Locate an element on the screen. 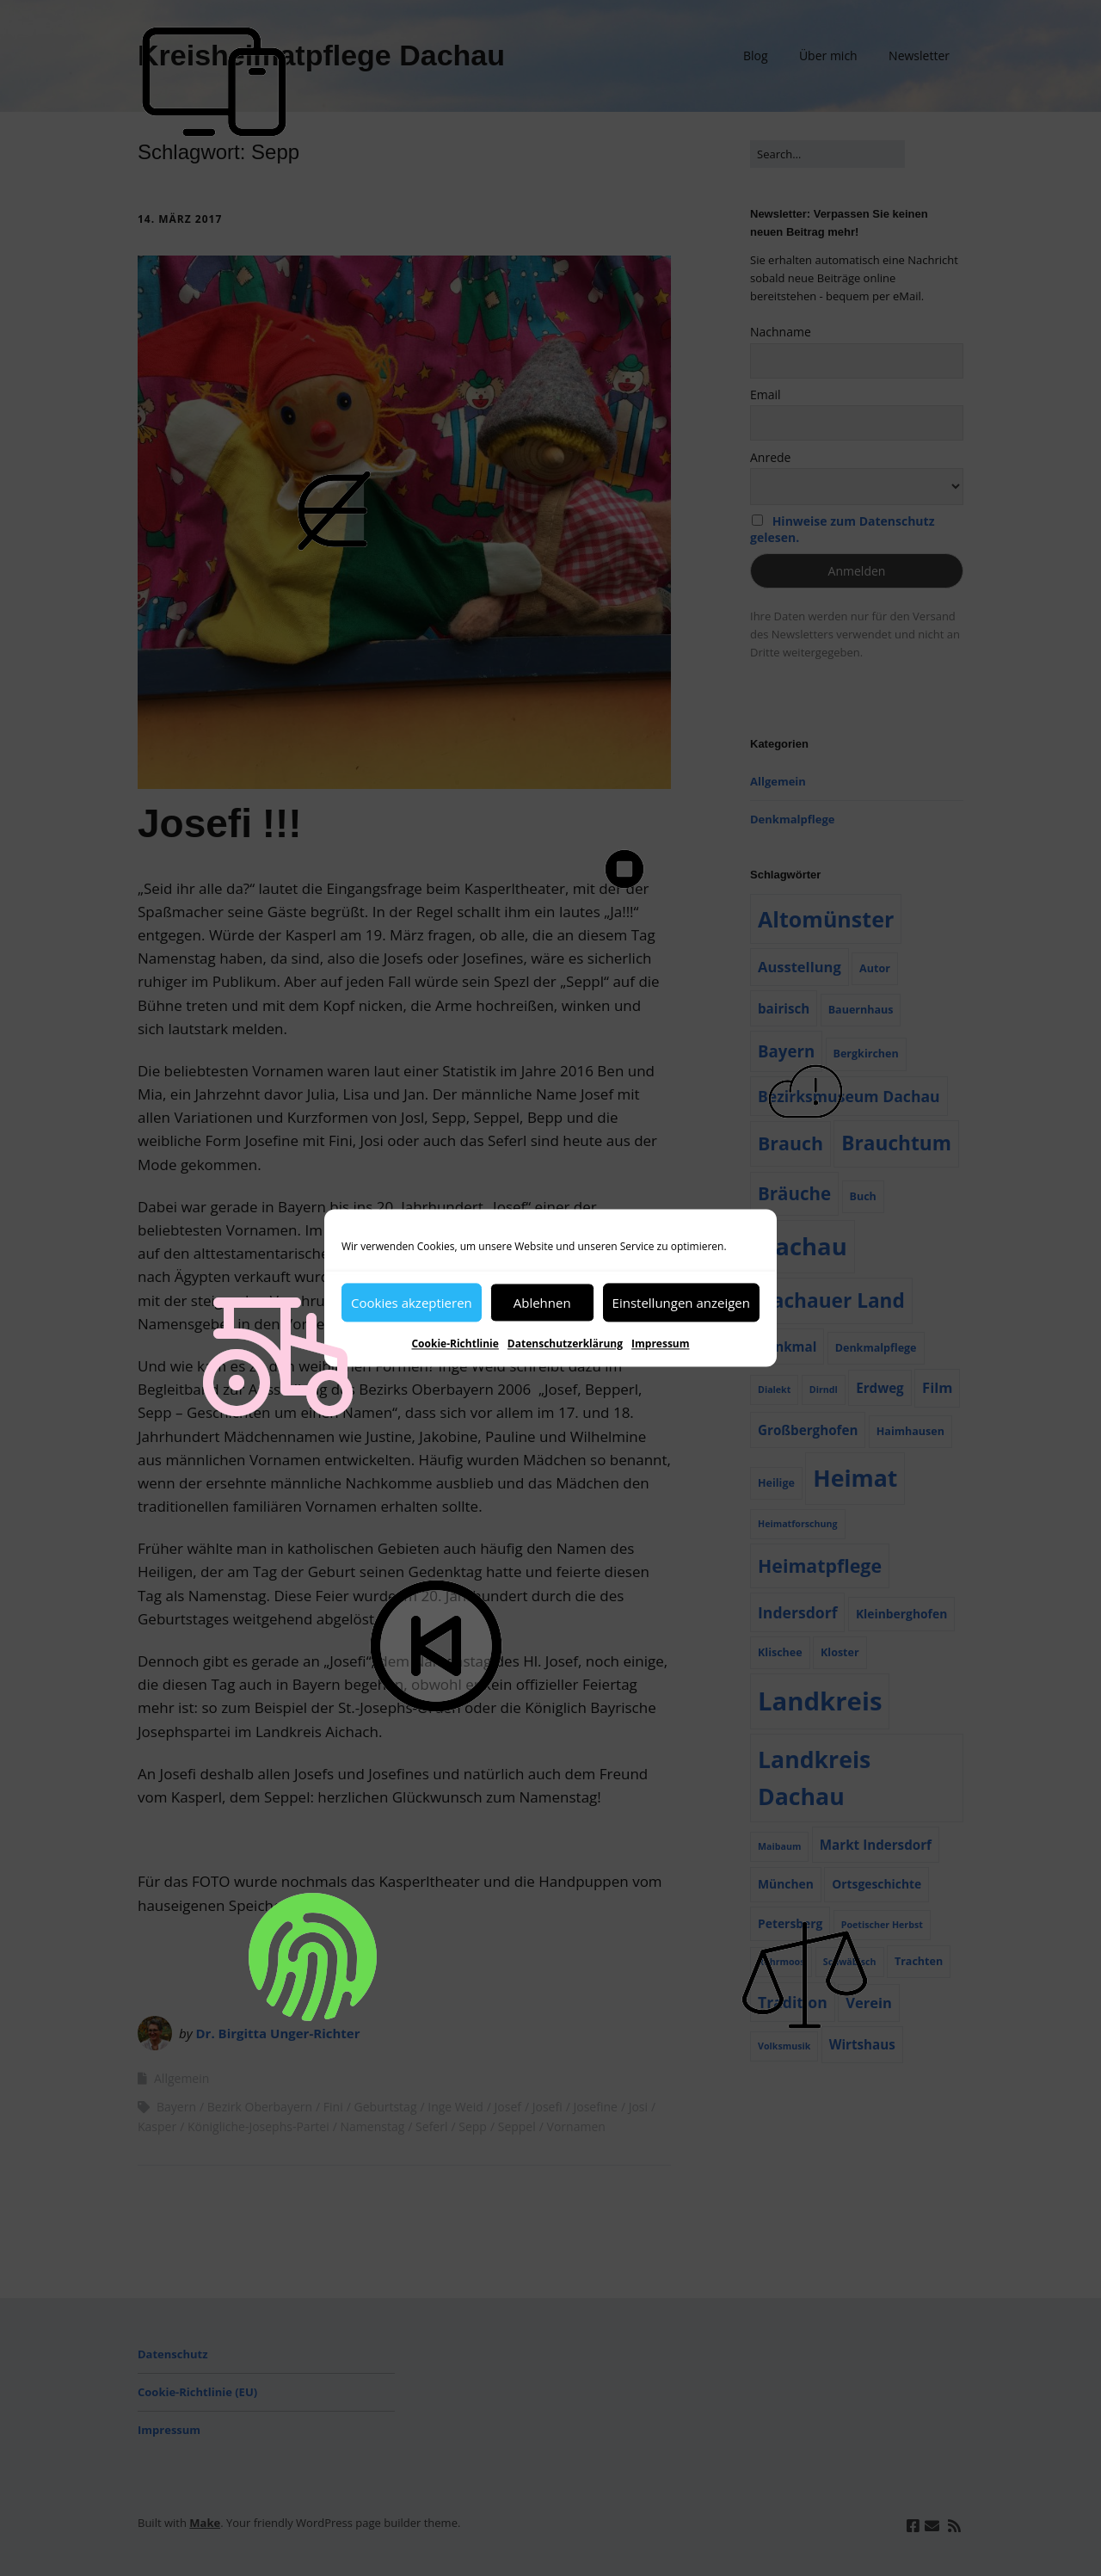 This screenshot has width=1101, height=2576. compare items or options is located at coordinates (804, 1975).